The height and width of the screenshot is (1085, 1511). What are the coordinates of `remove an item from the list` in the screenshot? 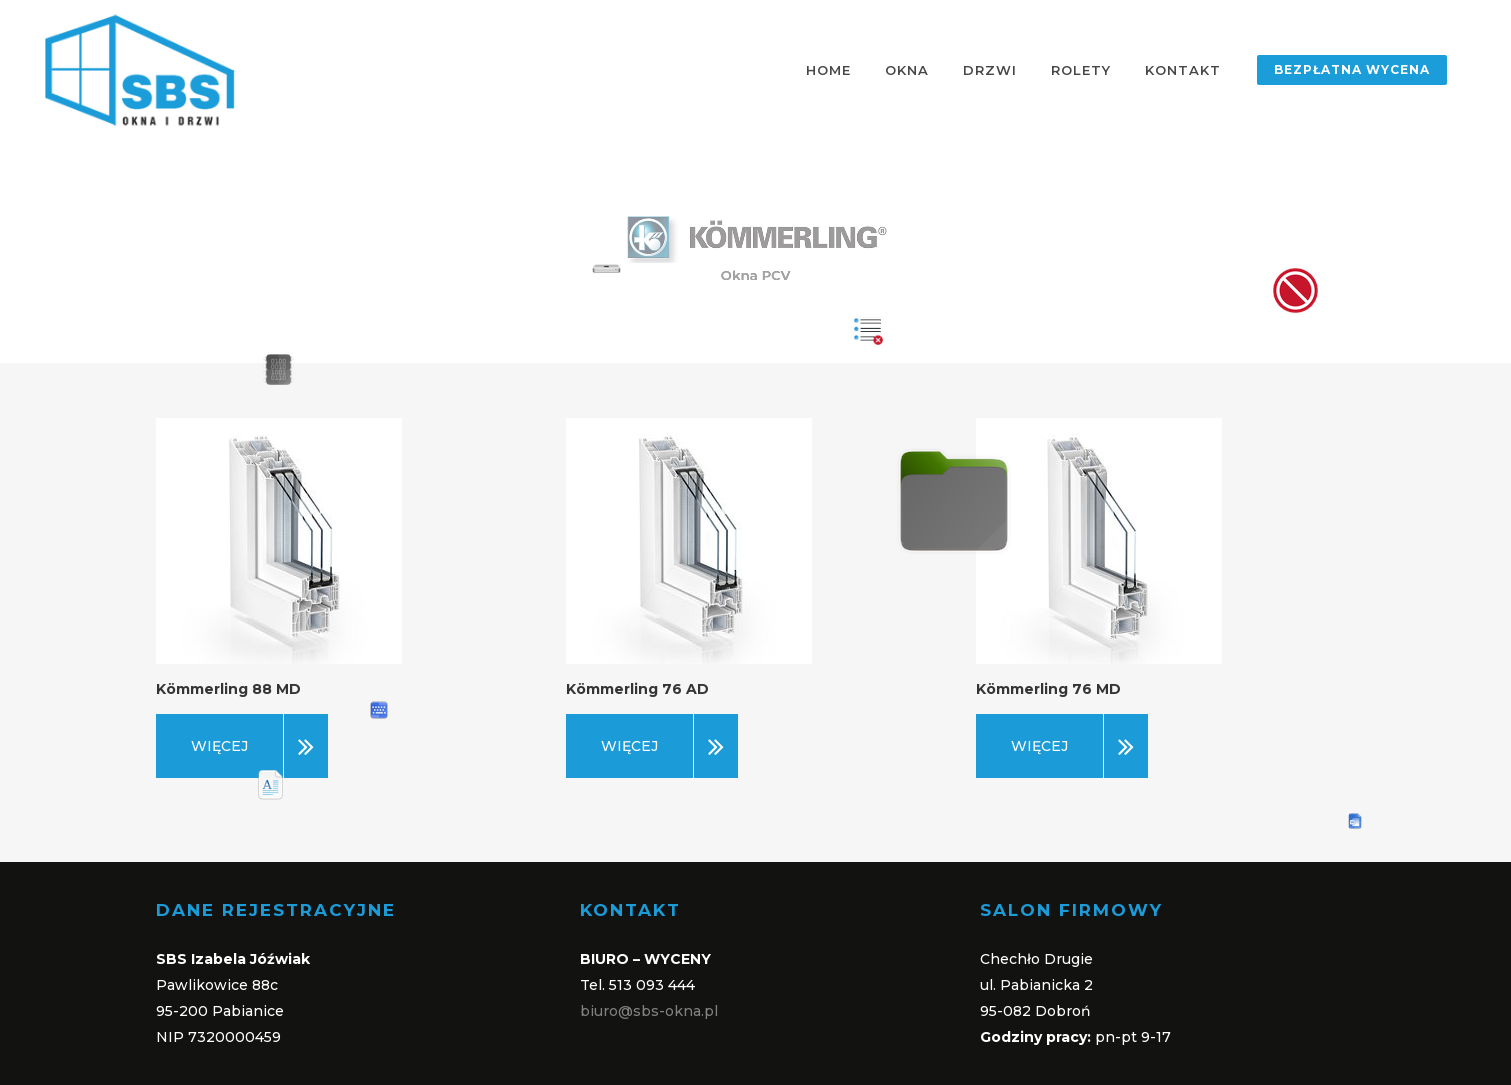 It's located at (868, 330).